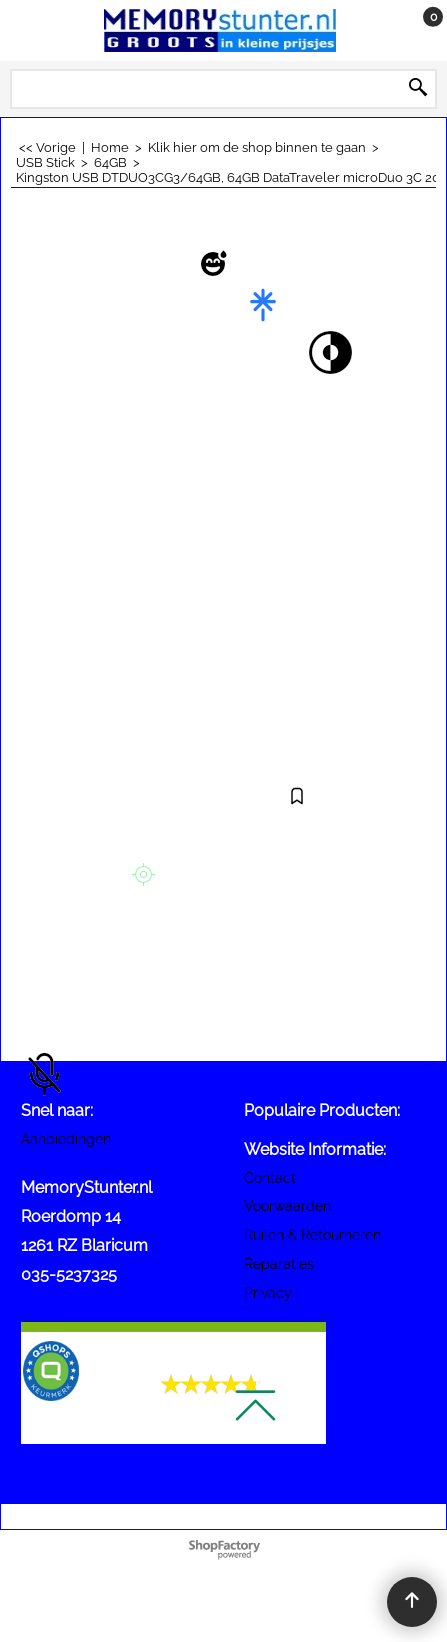 The height and width of the screenshot is (1642, 447). What do you see at coordinates (44, 1073) in the screenshot?
I see `mute your microphone` at bounding box center [44, 1073].